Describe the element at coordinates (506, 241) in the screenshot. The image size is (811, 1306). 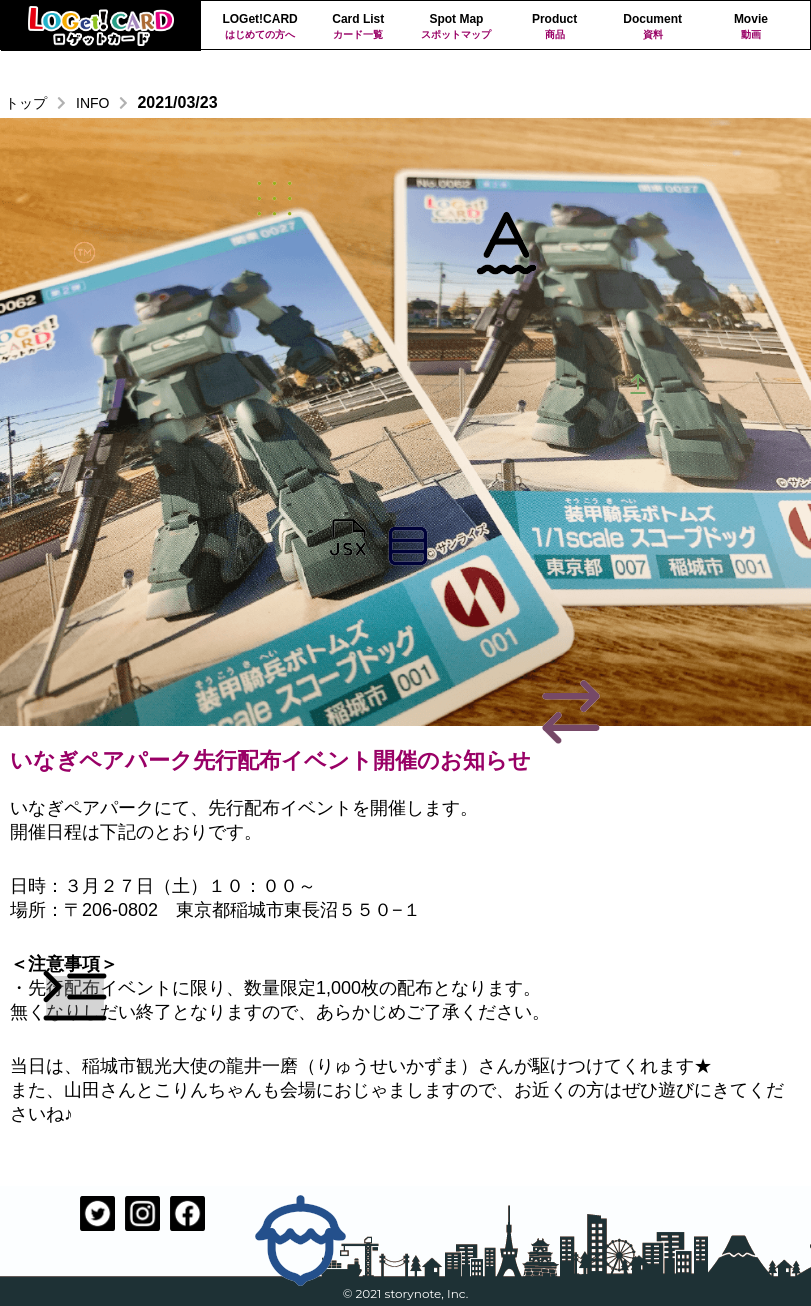
I see `enable spell check or text correction` at that location.